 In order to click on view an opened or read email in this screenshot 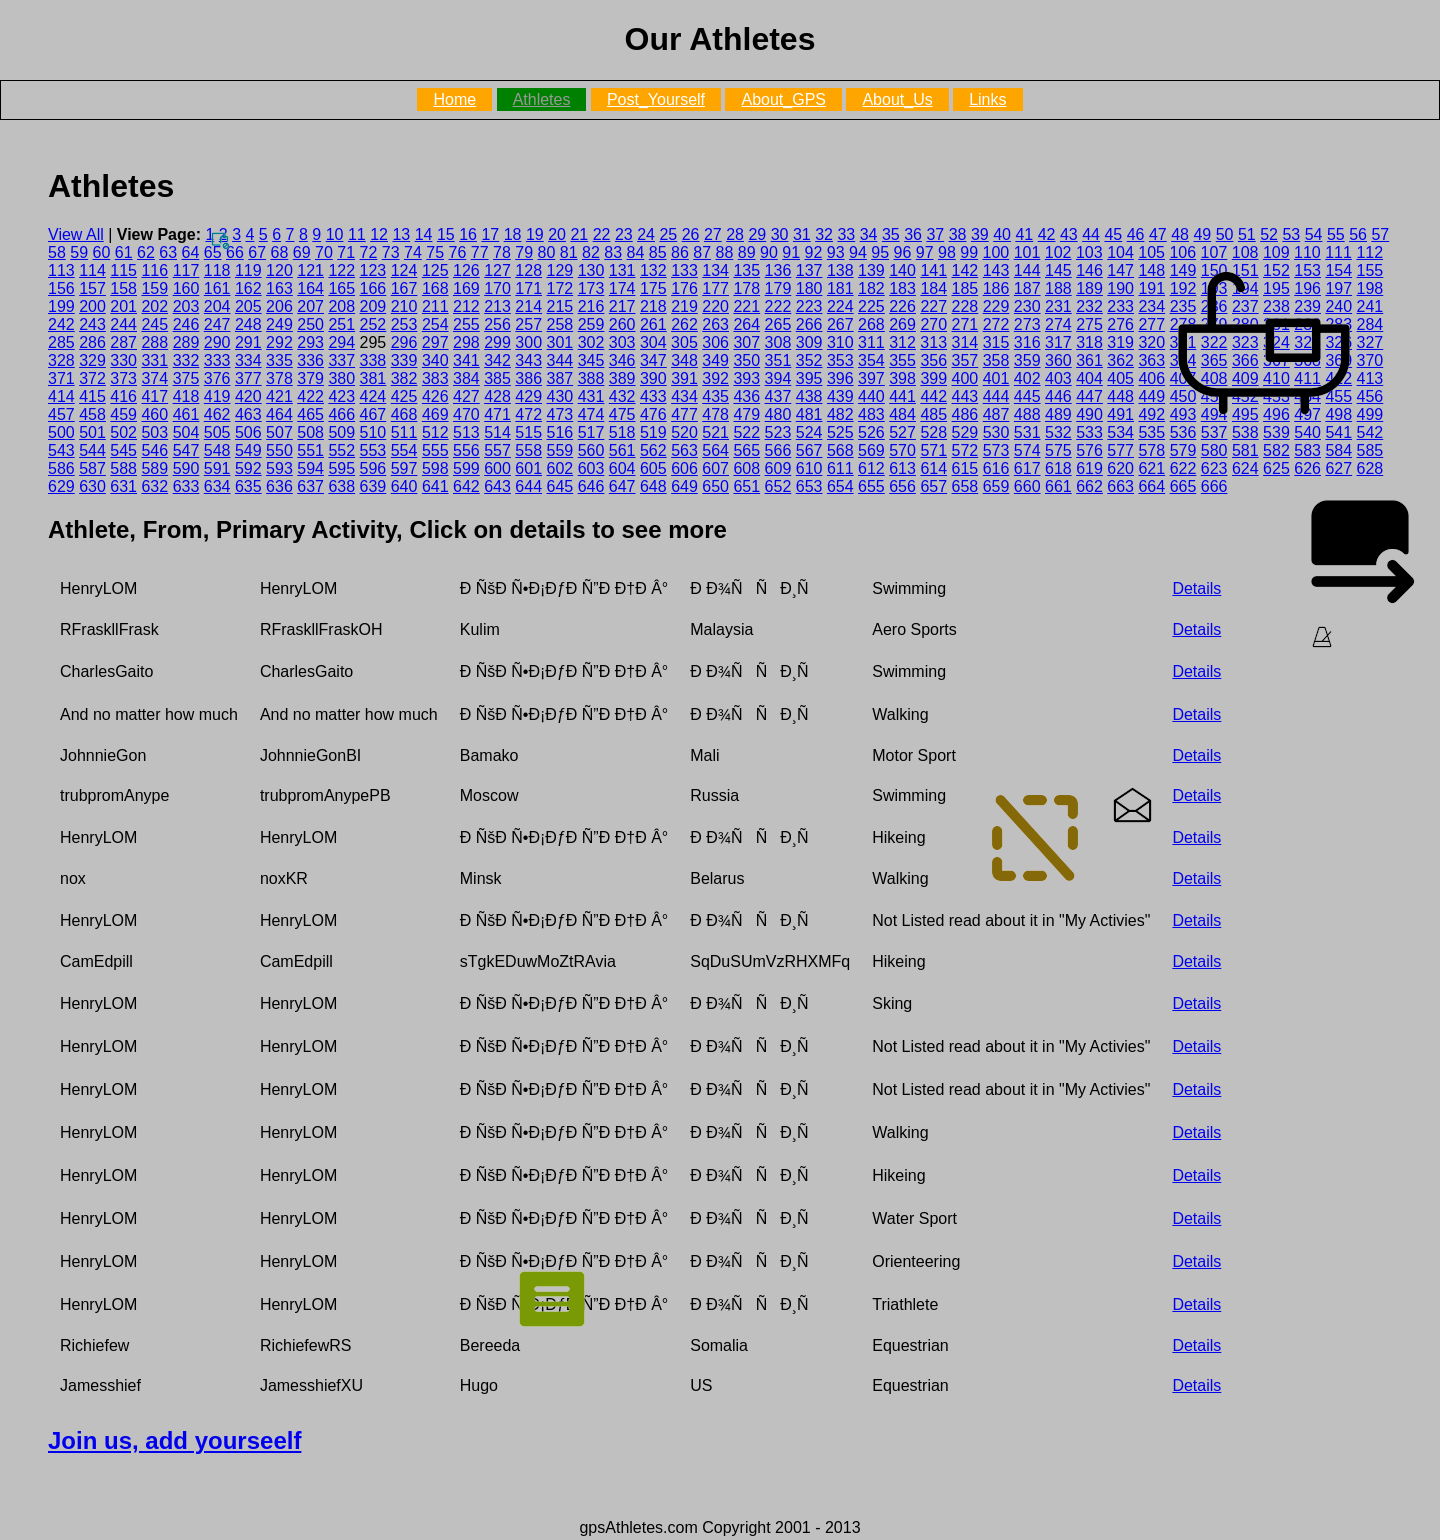, I will do `click(1132, 806)`.